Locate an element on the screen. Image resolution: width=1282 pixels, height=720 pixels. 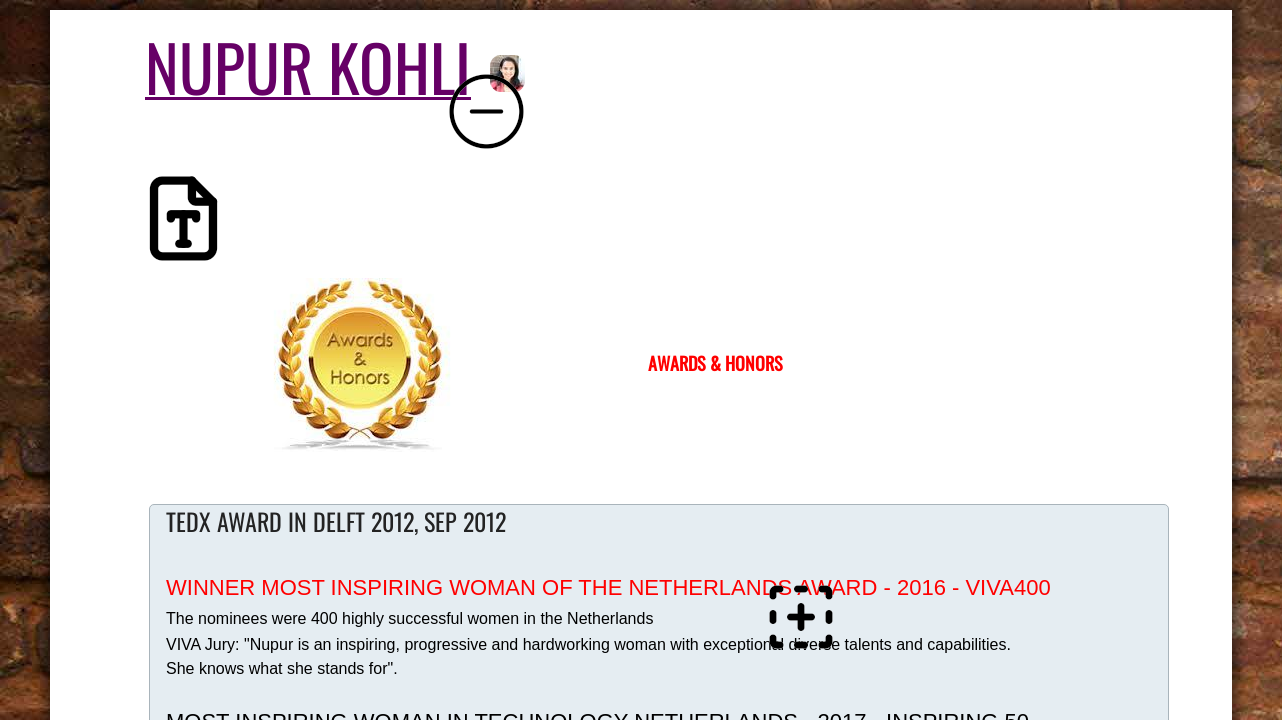
add a new section to the document is located at coordinates (801, 617).